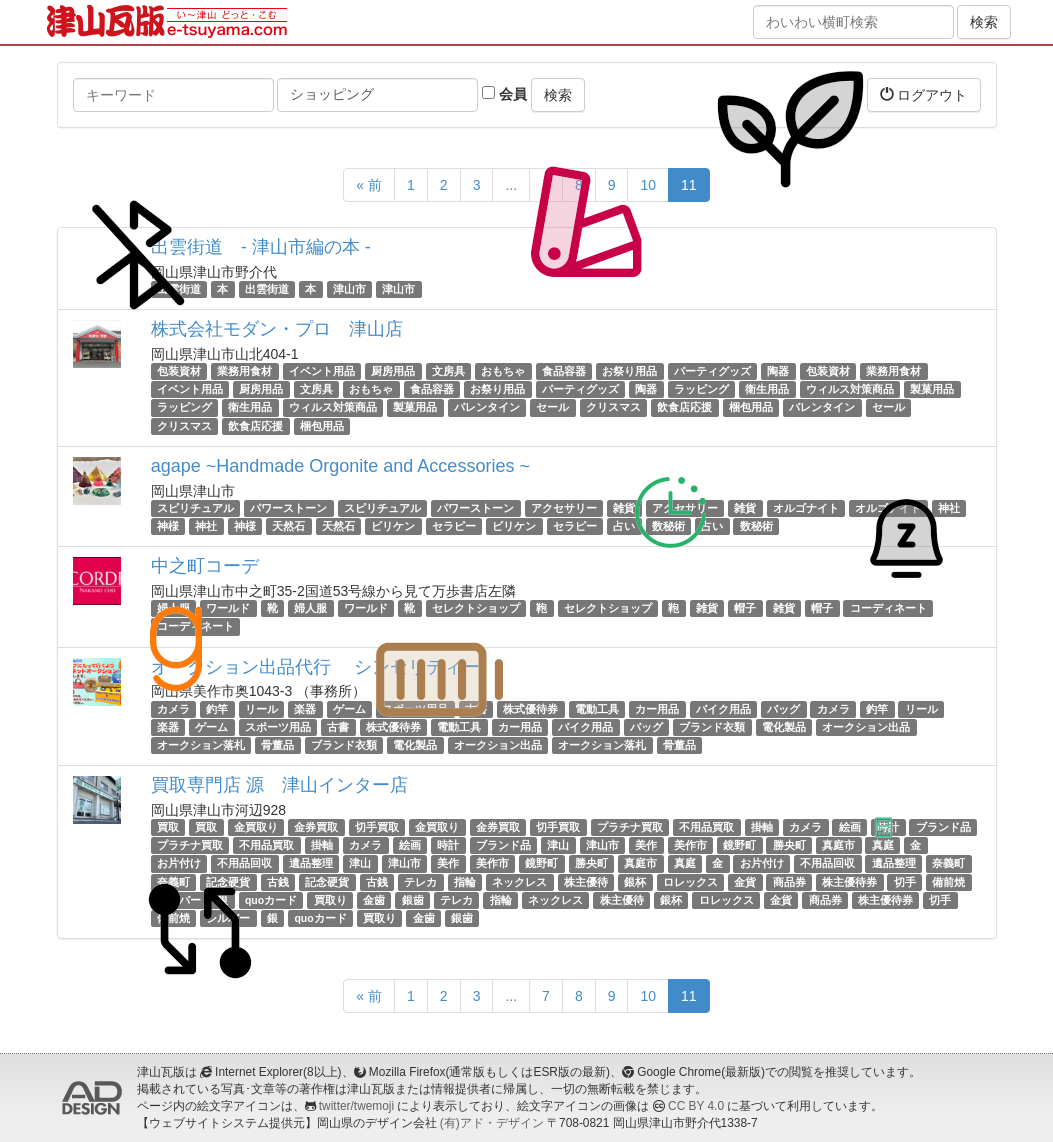 This screenshot has width=1053, height=1142. I want to click on open the calculator app, so click(883, 827).